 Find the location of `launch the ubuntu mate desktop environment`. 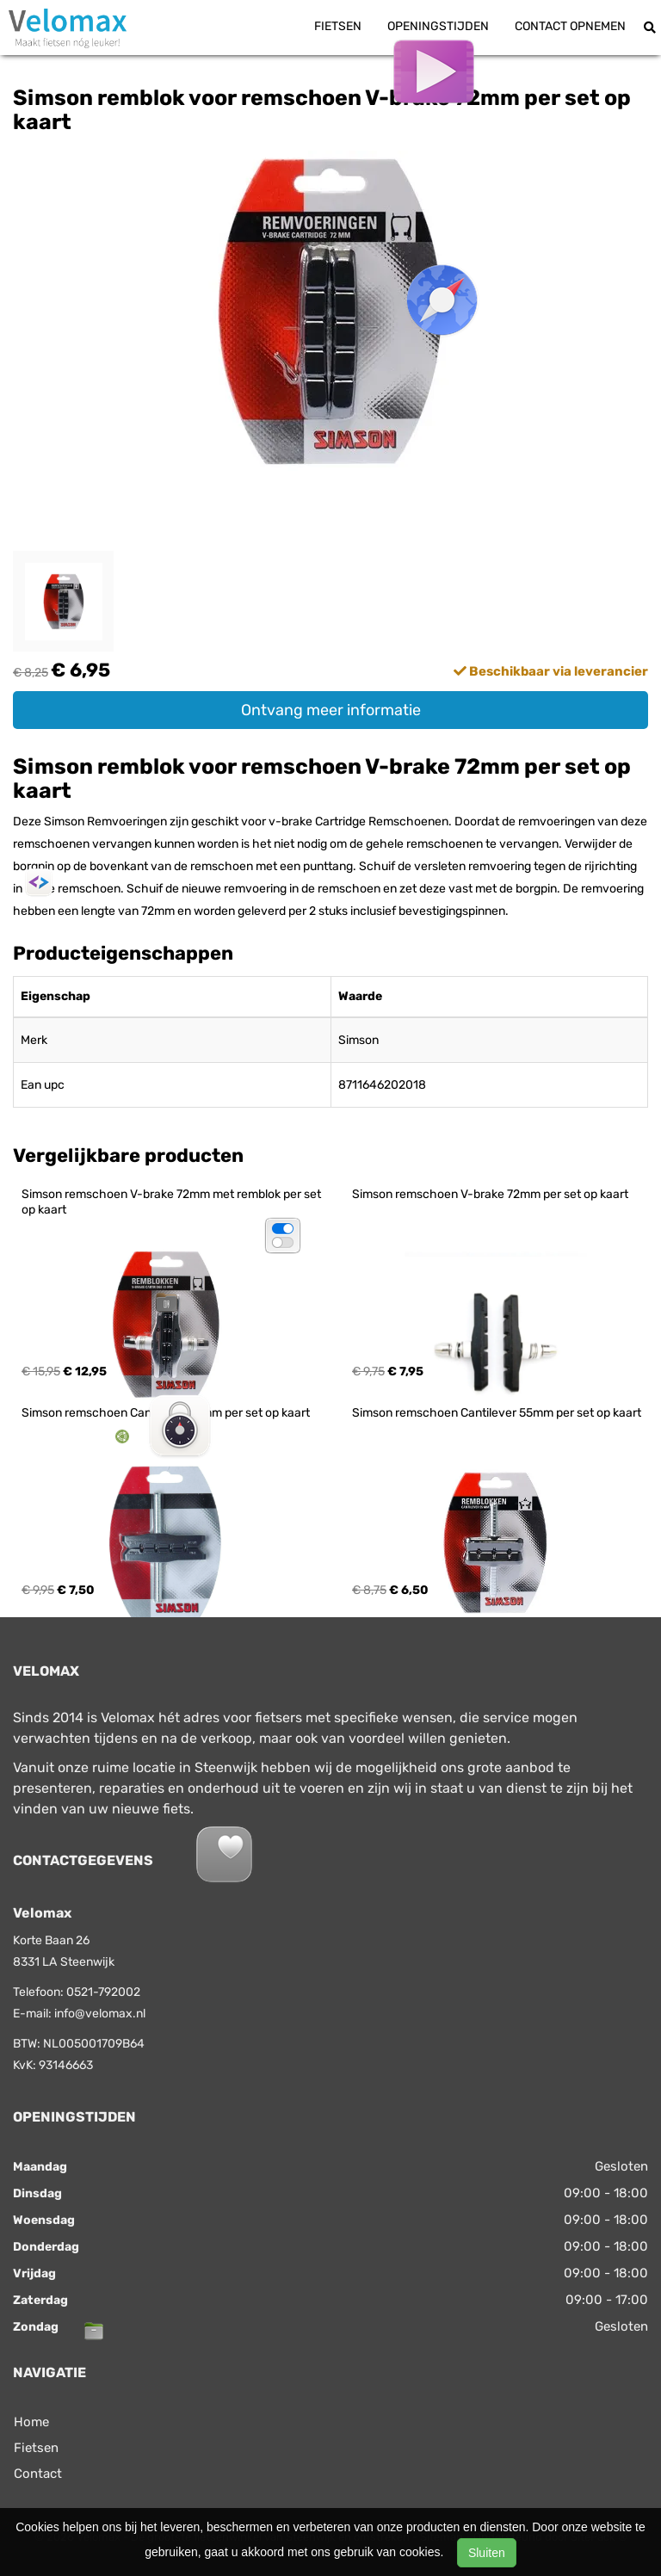

launch the ubuntu mate desktop environment is located at coordinates (122, 1436).